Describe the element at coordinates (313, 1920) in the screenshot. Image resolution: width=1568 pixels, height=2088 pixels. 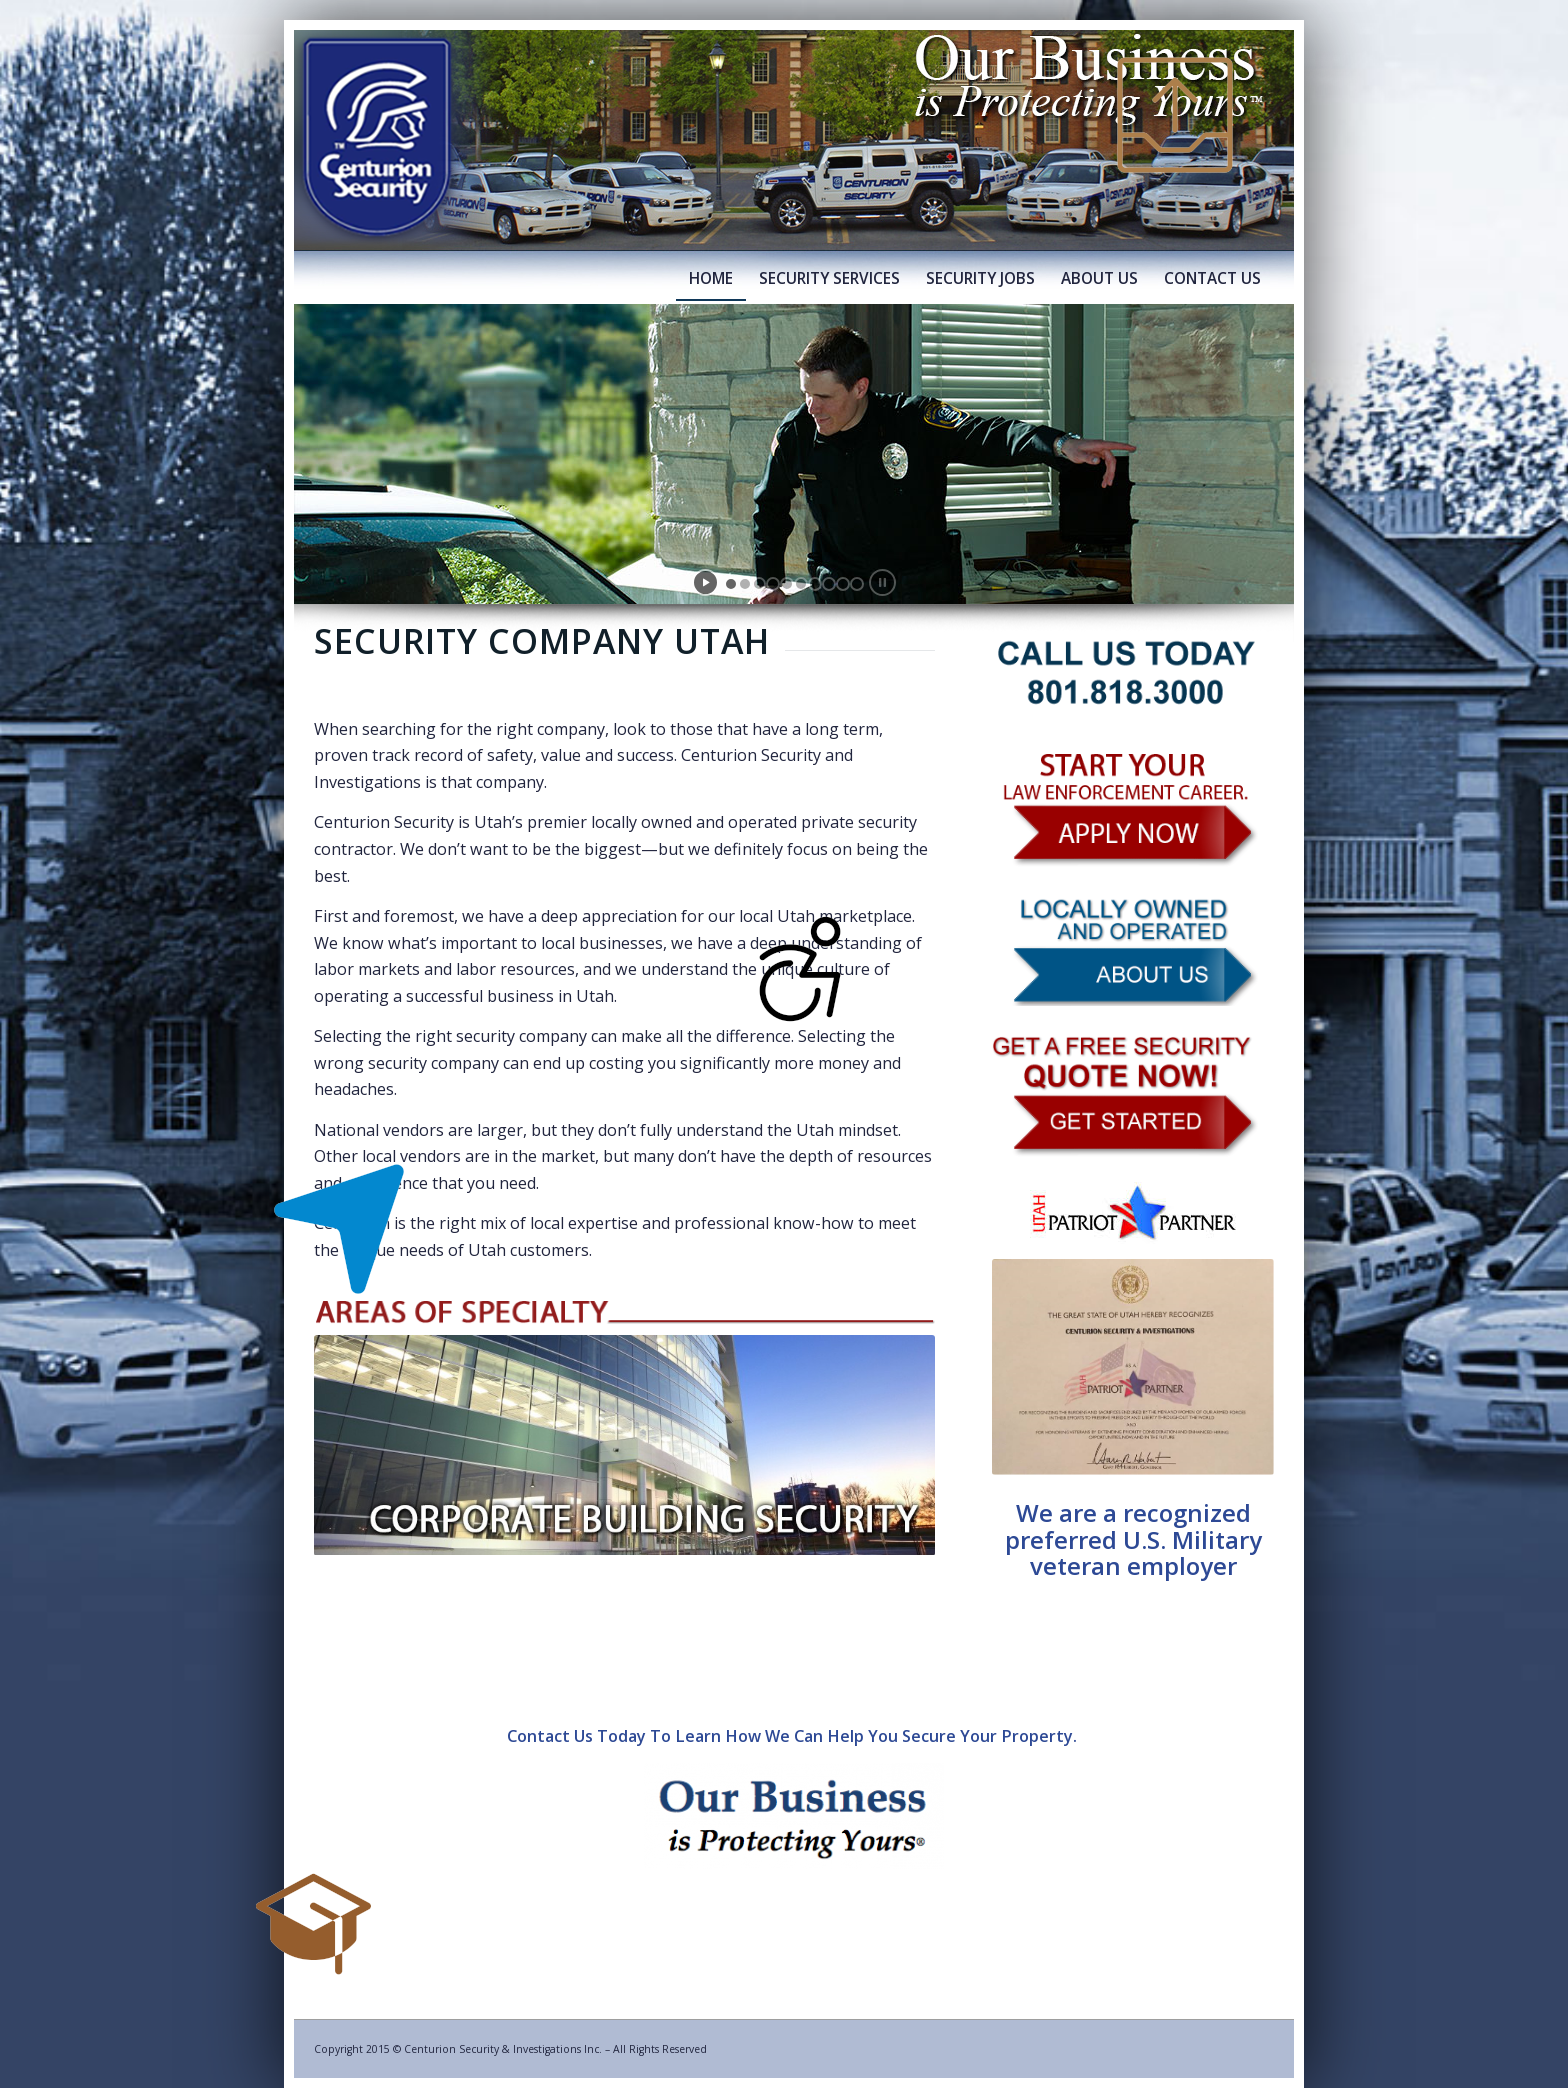
I see `access education or learning features` at that location.